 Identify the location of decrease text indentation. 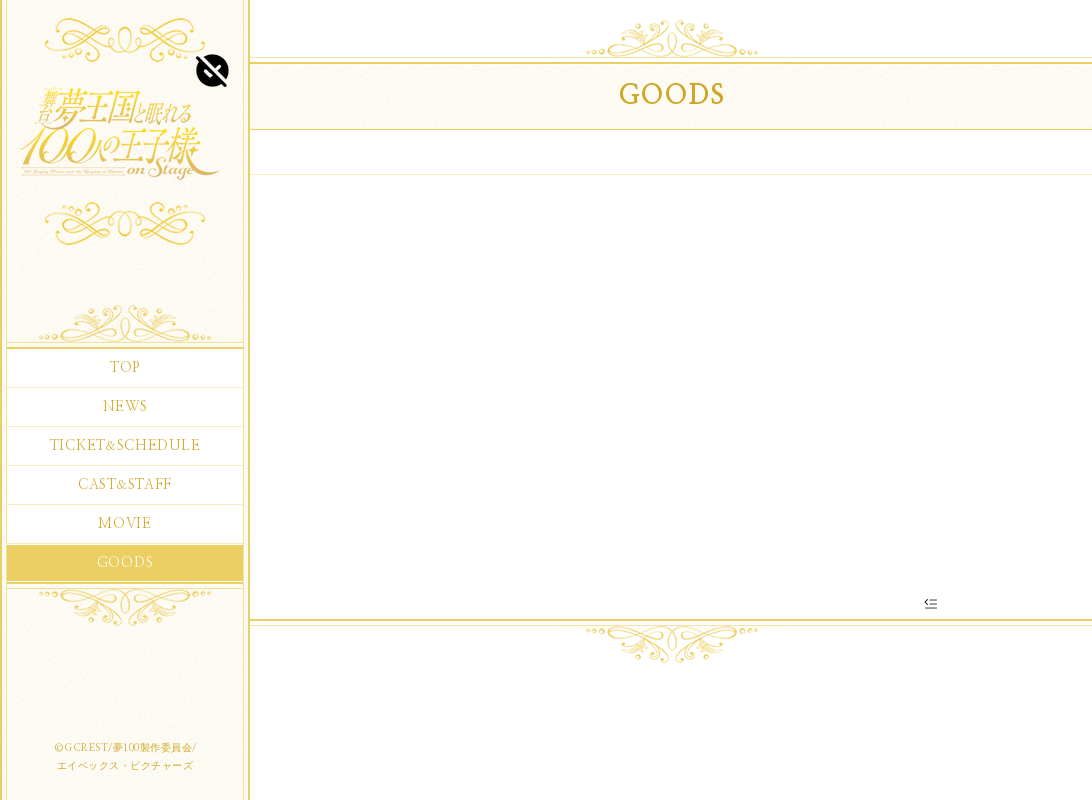
(931, 604).